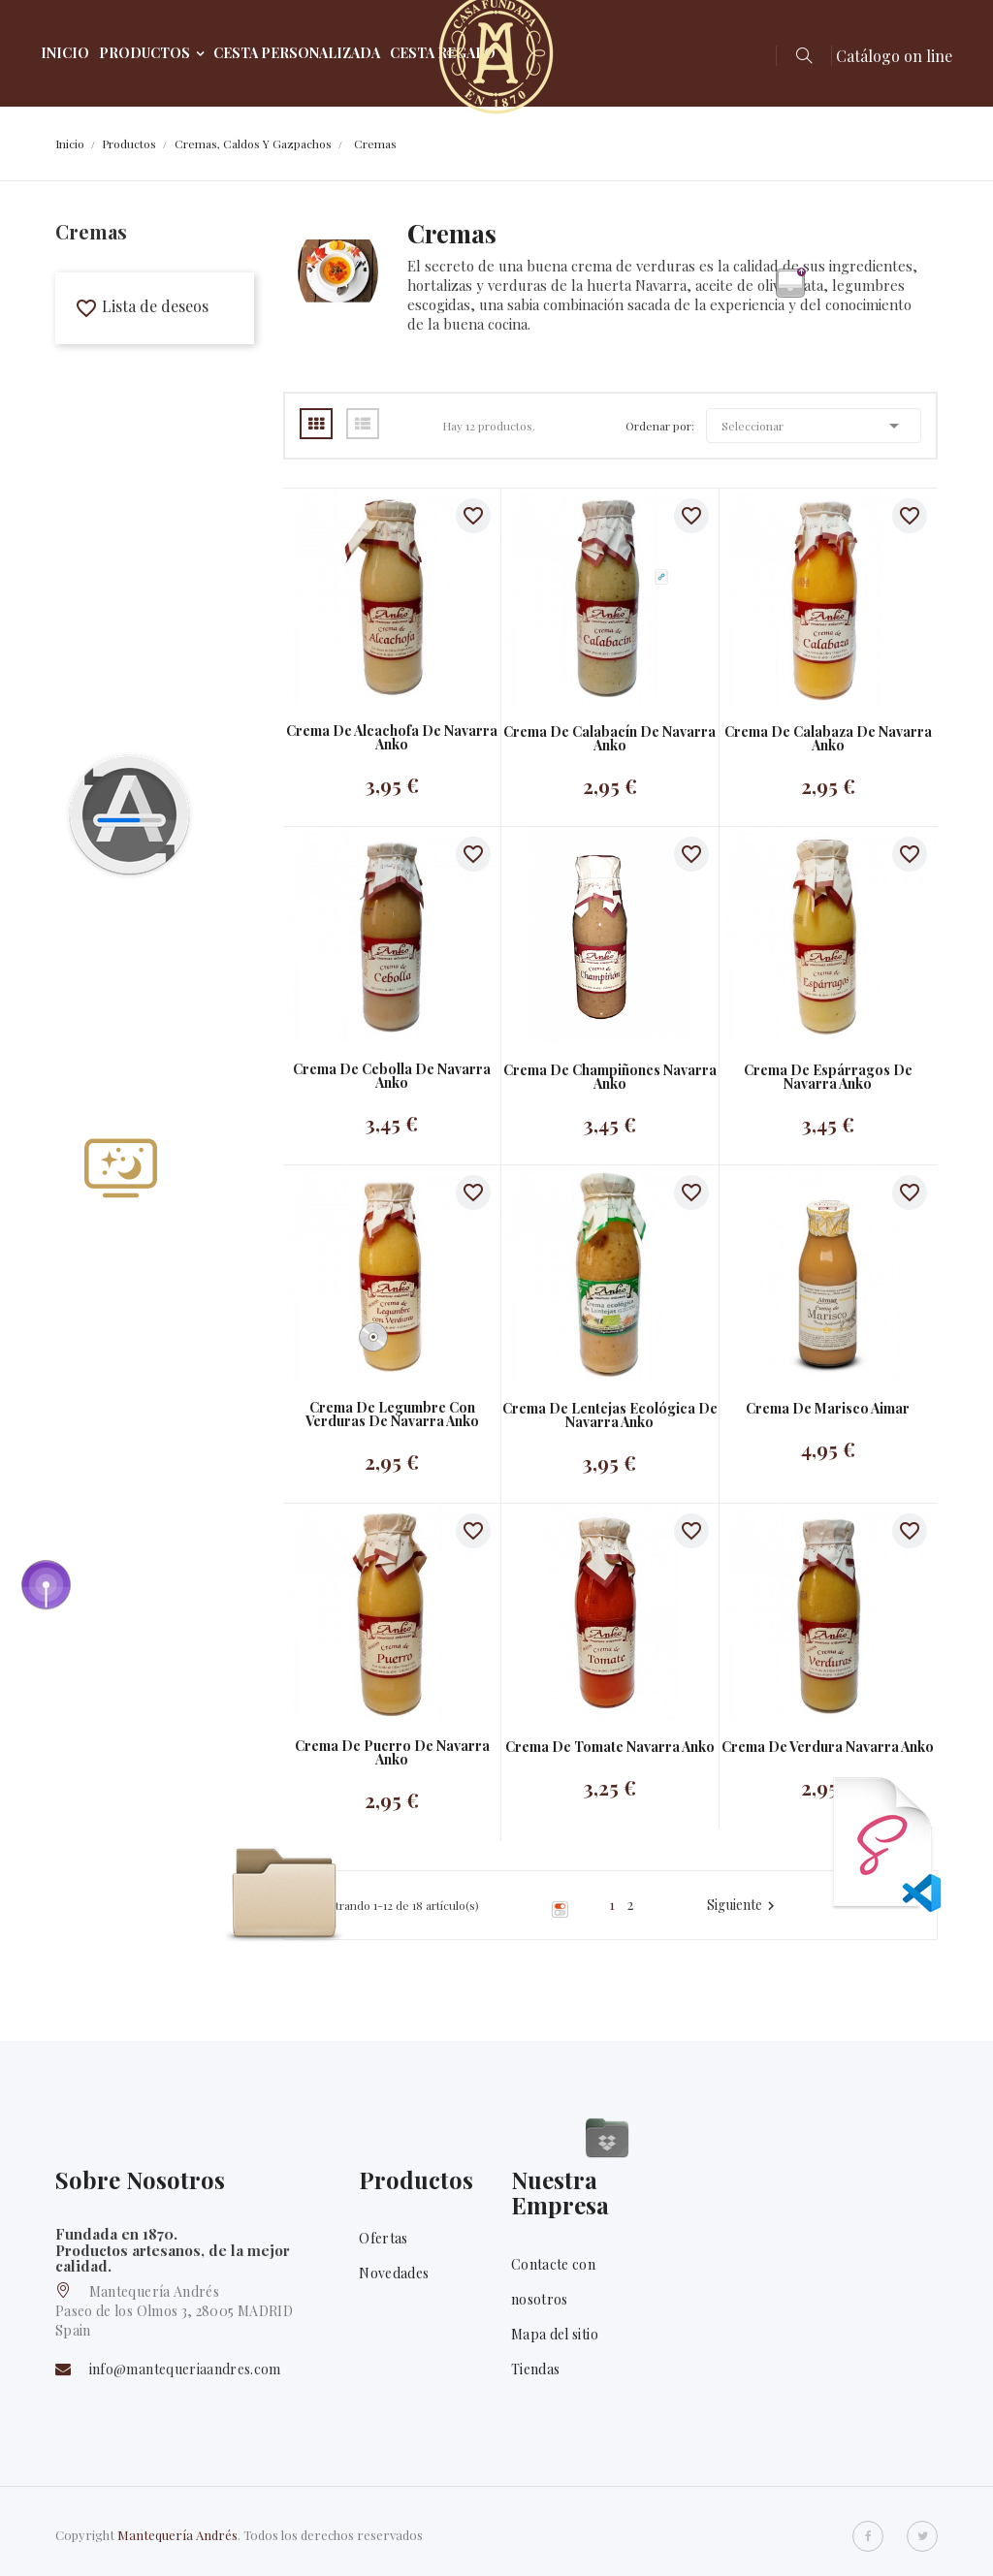  I want to click on open a Sass stylesheet file in Visual Studio Code, so click(882, 1845).